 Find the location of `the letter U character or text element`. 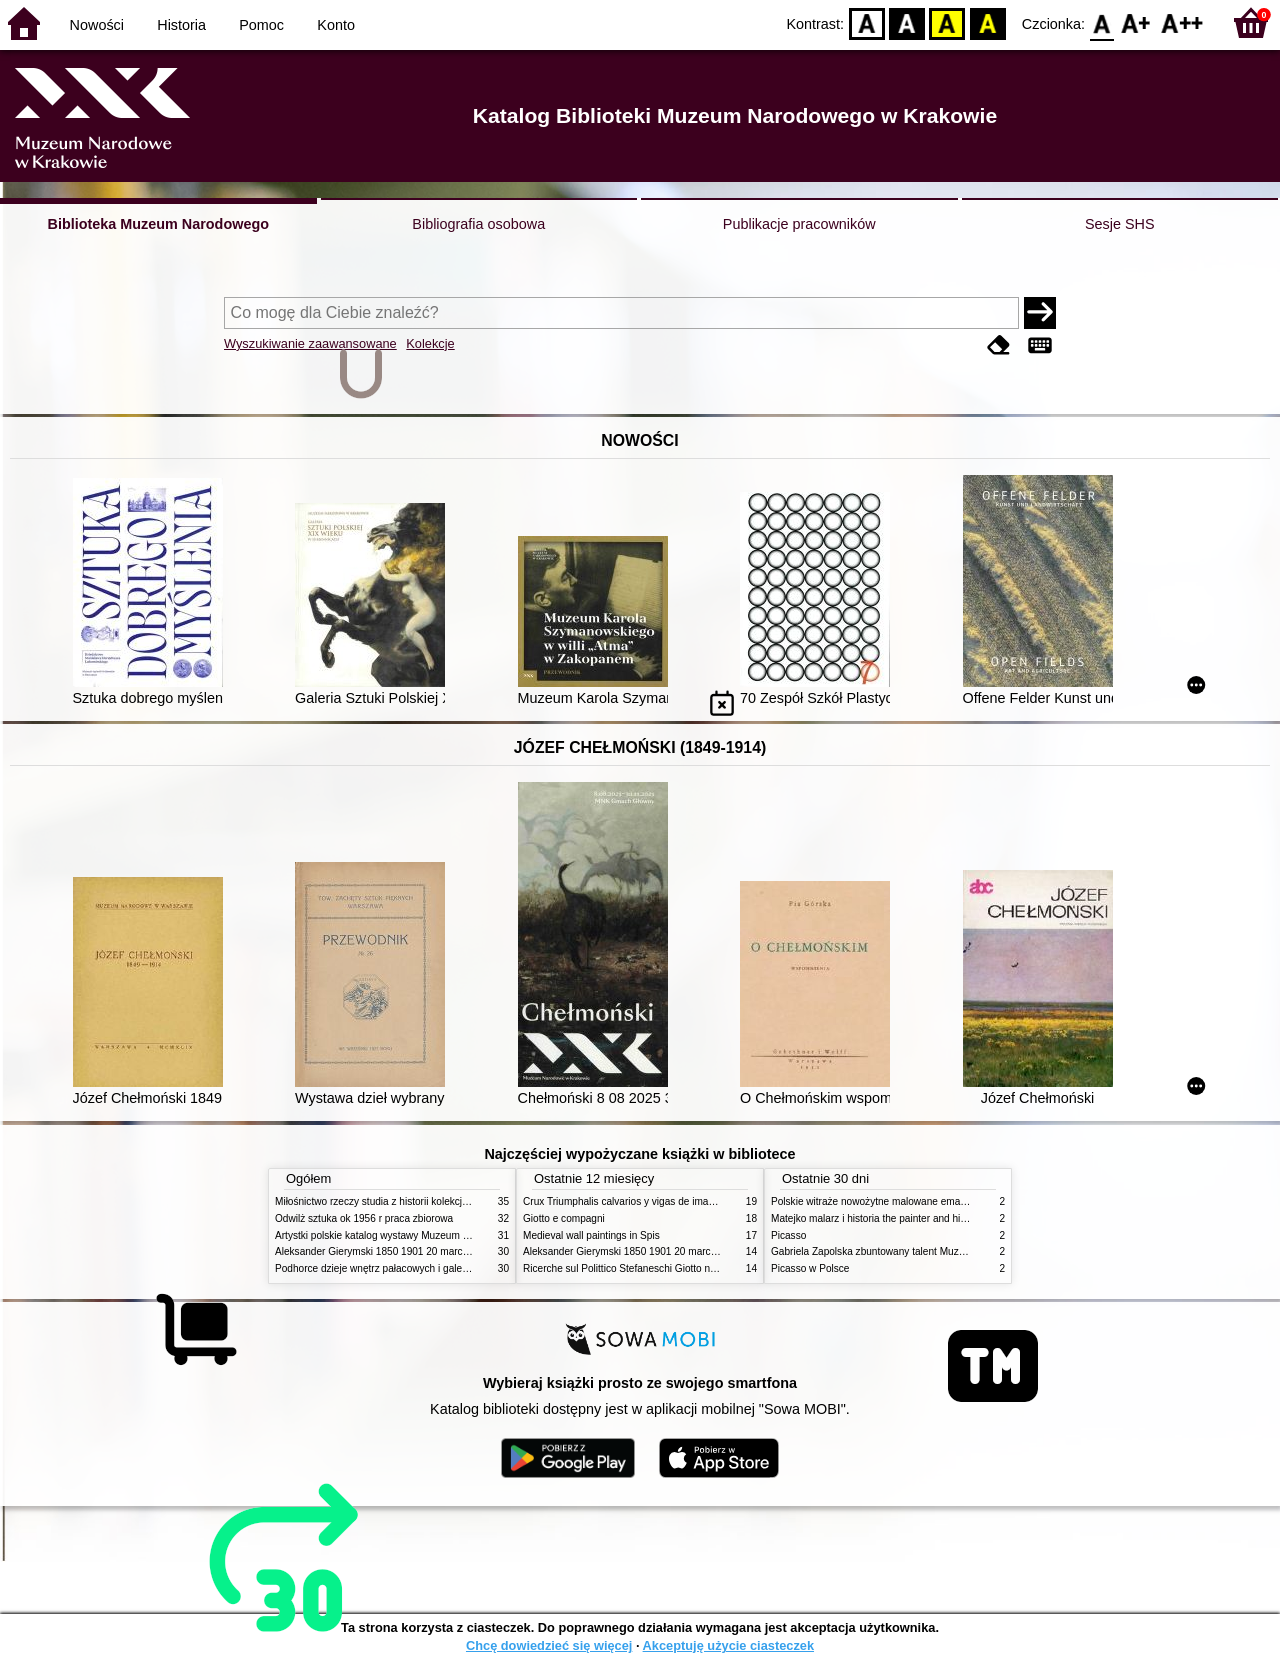

the letter U character or text element is located at coordinates (361, 374).